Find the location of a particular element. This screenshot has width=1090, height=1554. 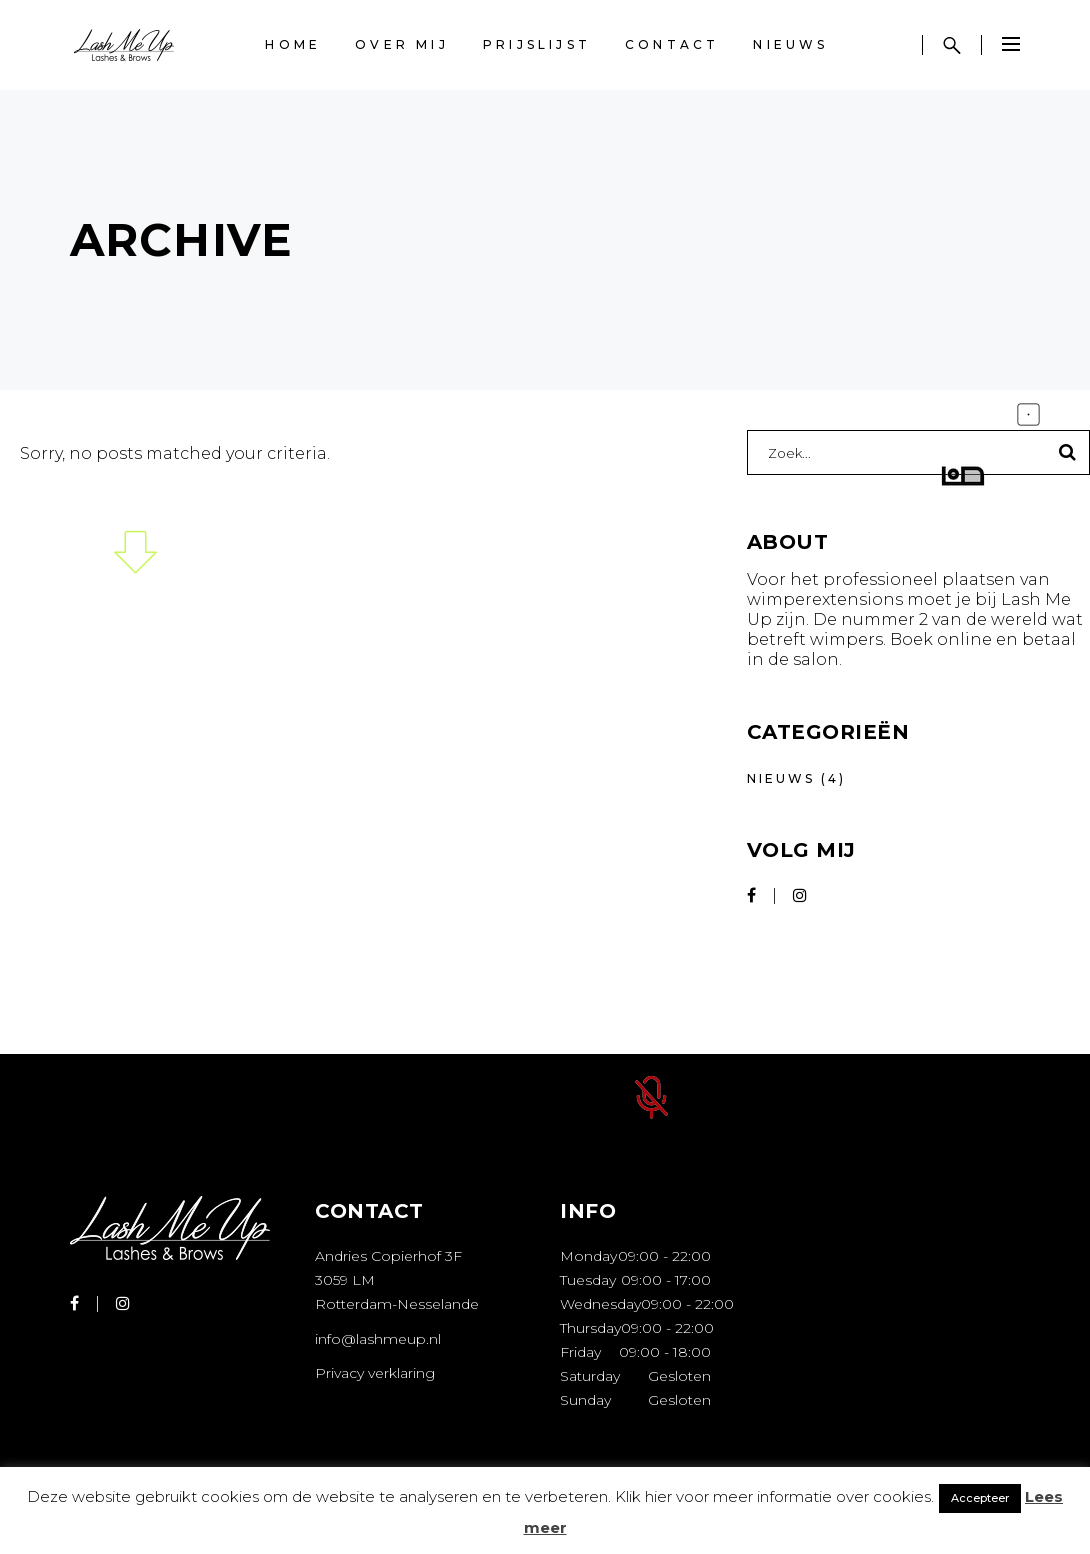

select a first-class or business suite seat is located at coordinates (963, 476).